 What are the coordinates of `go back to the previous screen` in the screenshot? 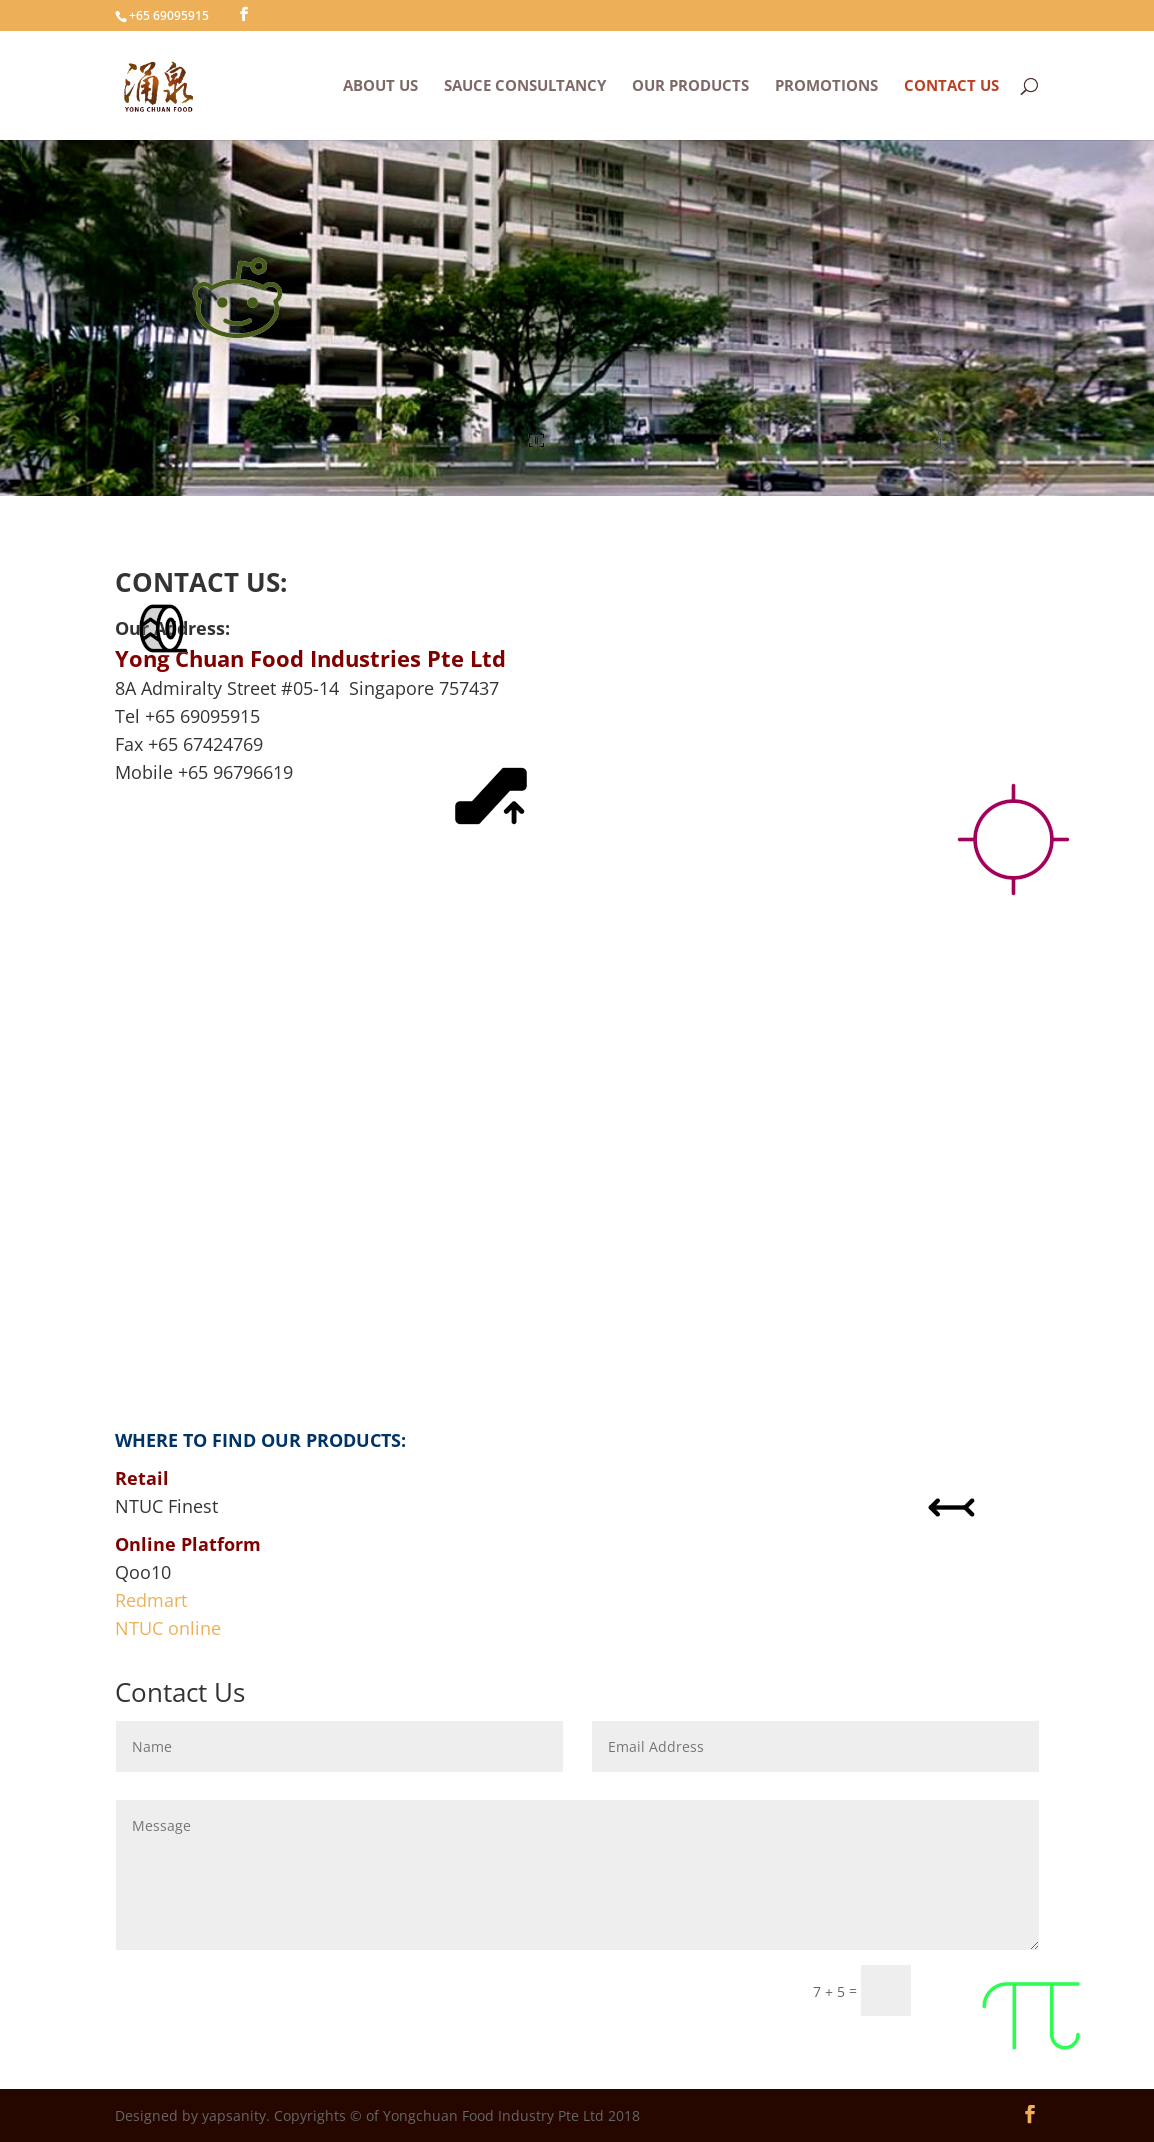 It's located at (951, 1507).